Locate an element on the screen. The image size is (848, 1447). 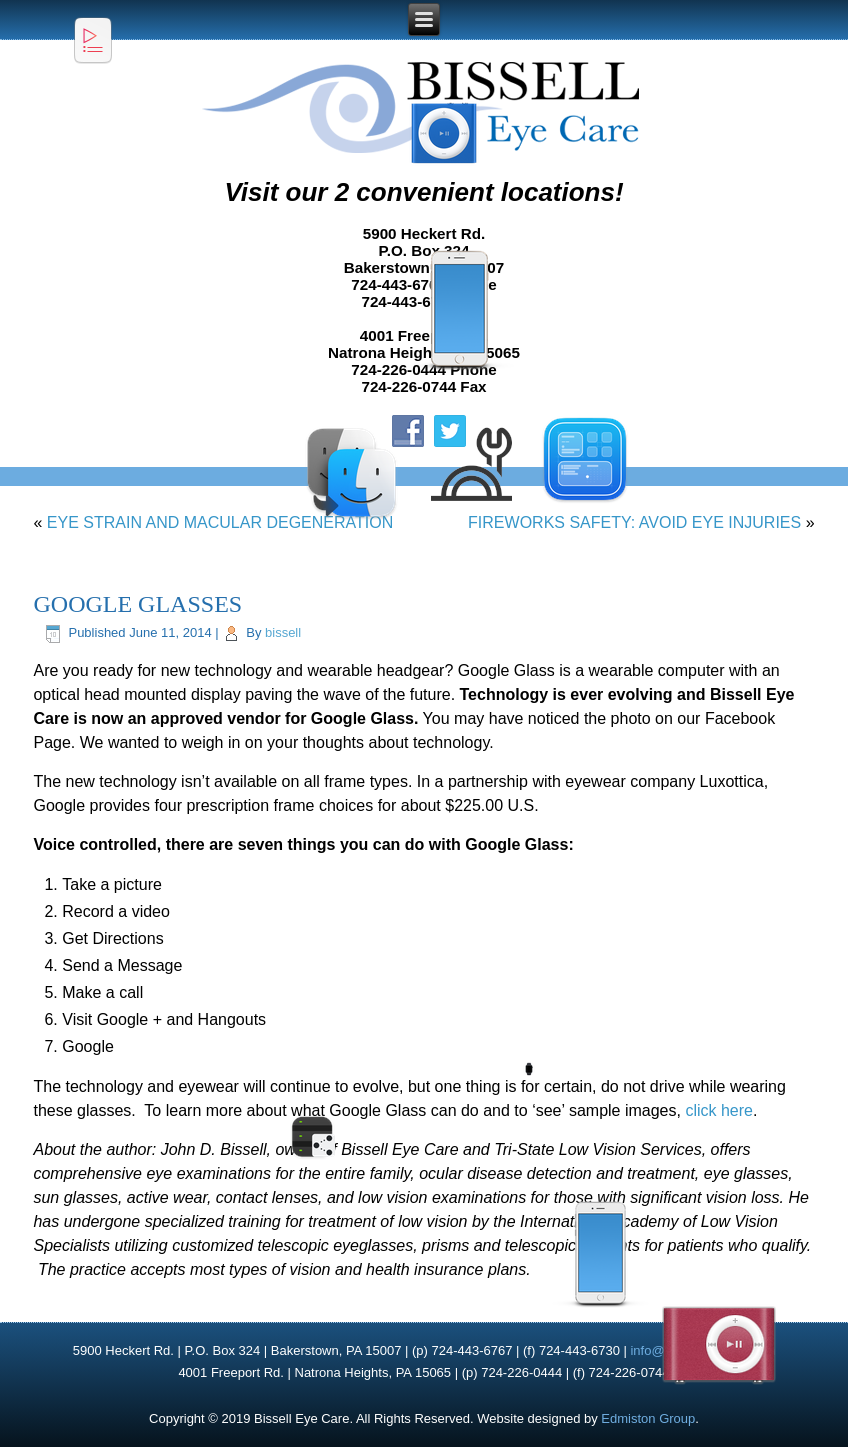
apple watch se (2nd generation) device icon is located at coordinates (529, 1069).